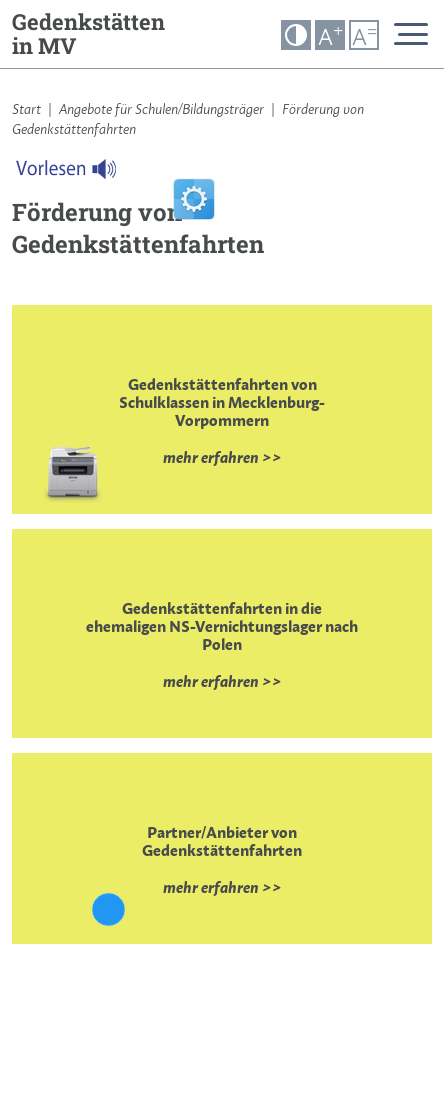 Image resolution: width=444 pixels, height=1098 pixels. What do you see at coordinates (108, 909) in the screenshot?
I see `indicates a new or unread item` at bounding box center [108, 909].